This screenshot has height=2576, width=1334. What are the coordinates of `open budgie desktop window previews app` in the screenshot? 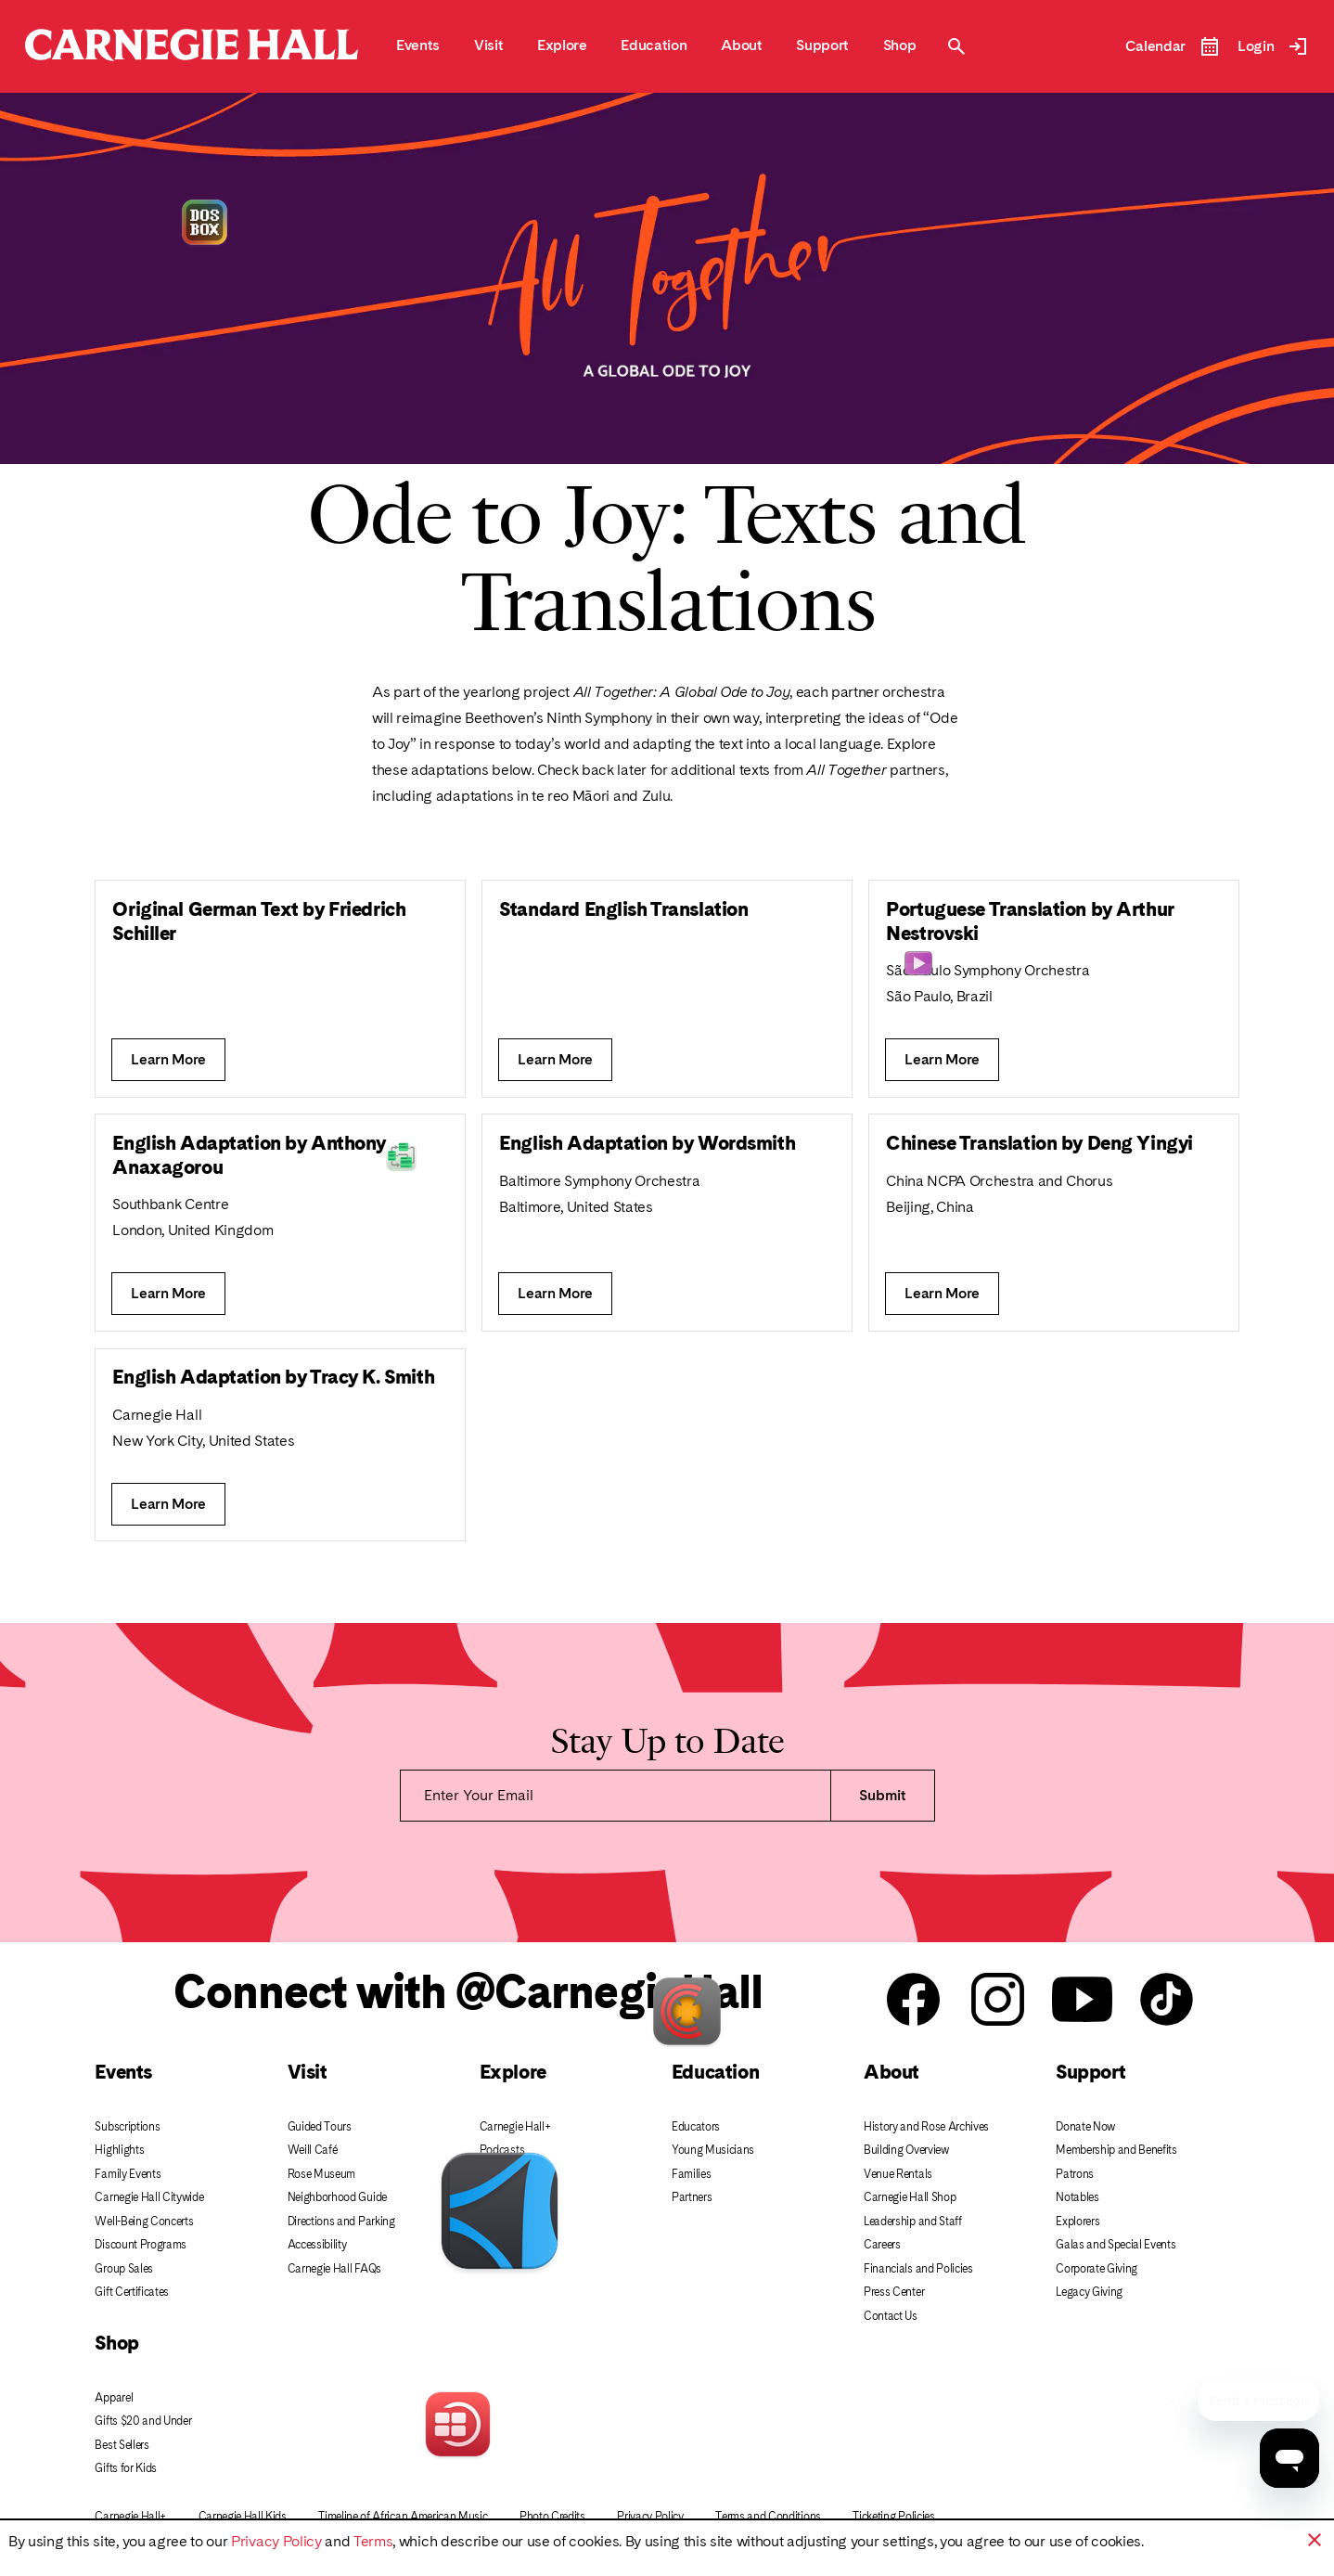 It's located at (457, 2424).